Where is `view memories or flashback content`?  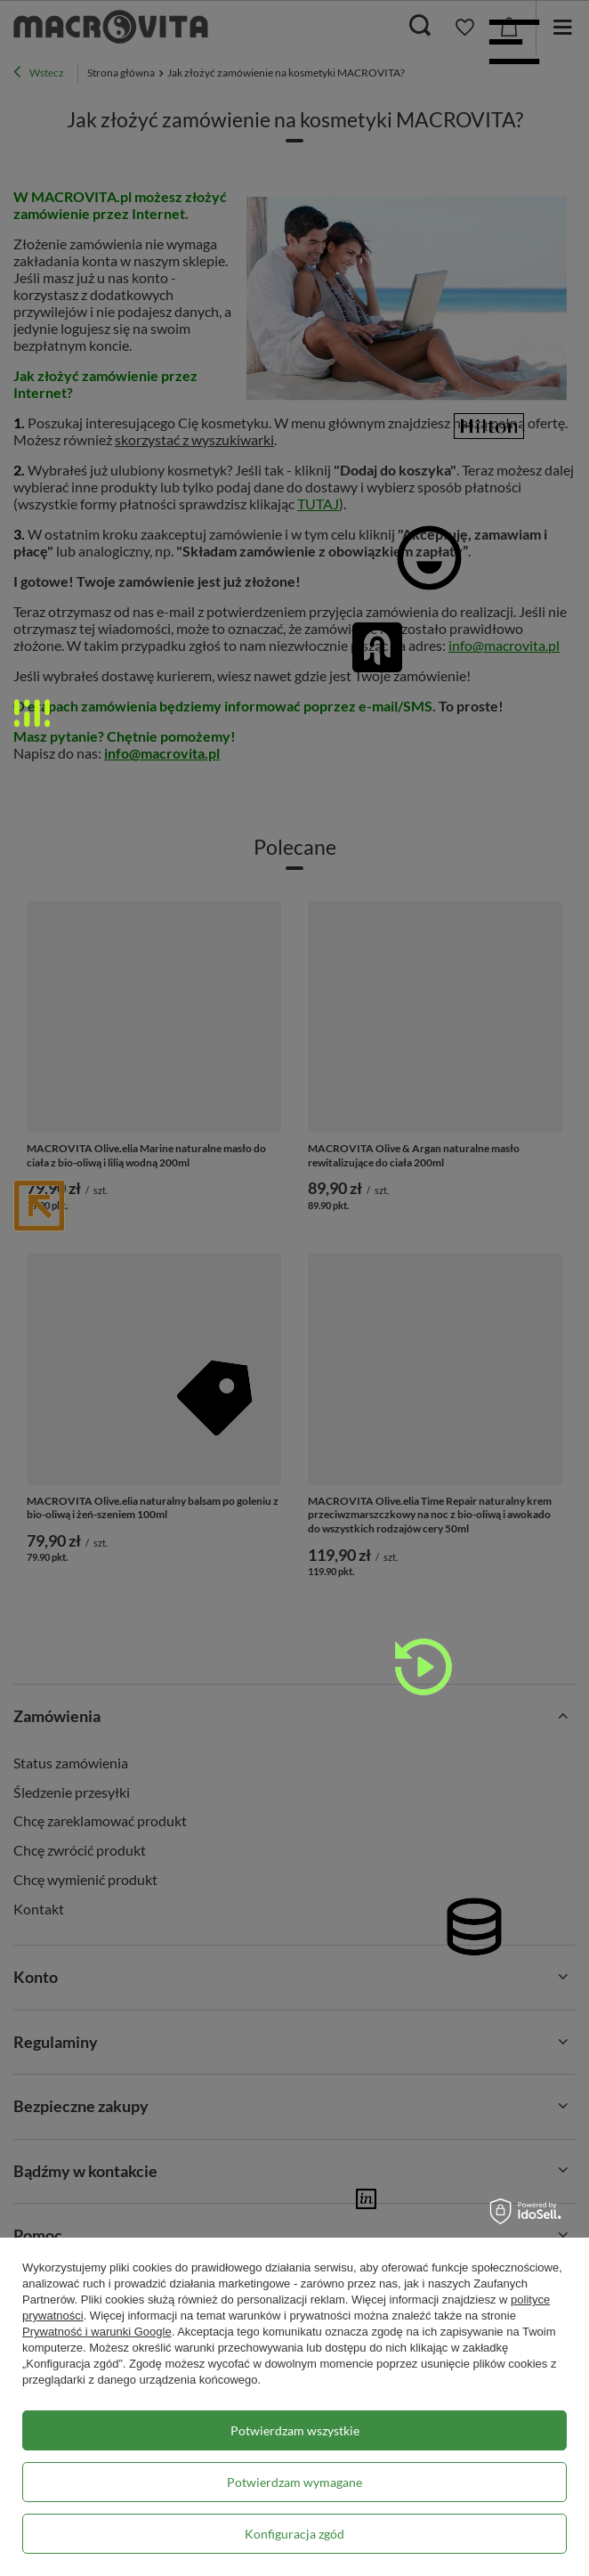 view memories or flashback content is located at coordinates (424, 1667).